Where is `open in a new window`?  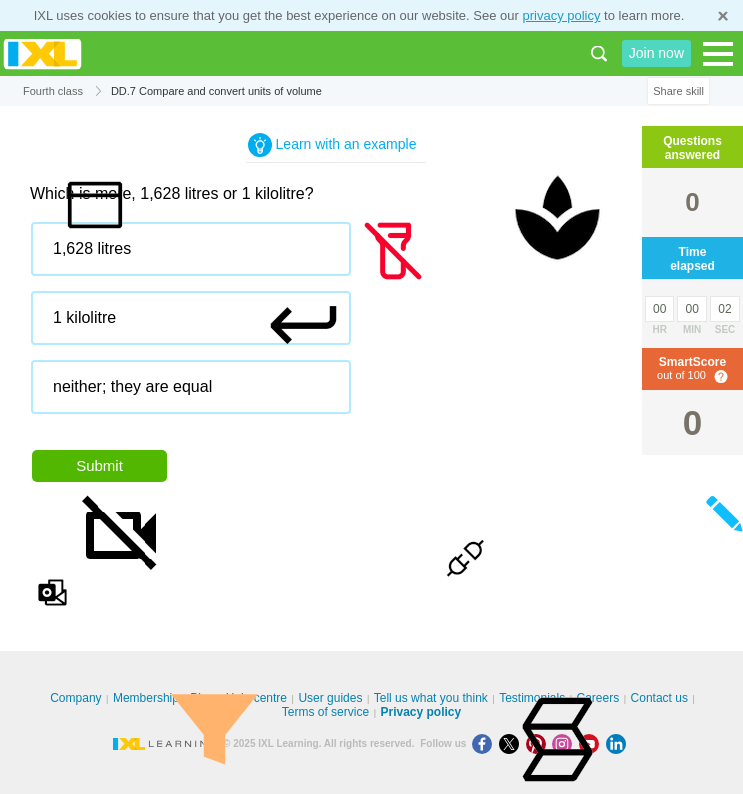 open in a new window is located at coordinates (95, 205).